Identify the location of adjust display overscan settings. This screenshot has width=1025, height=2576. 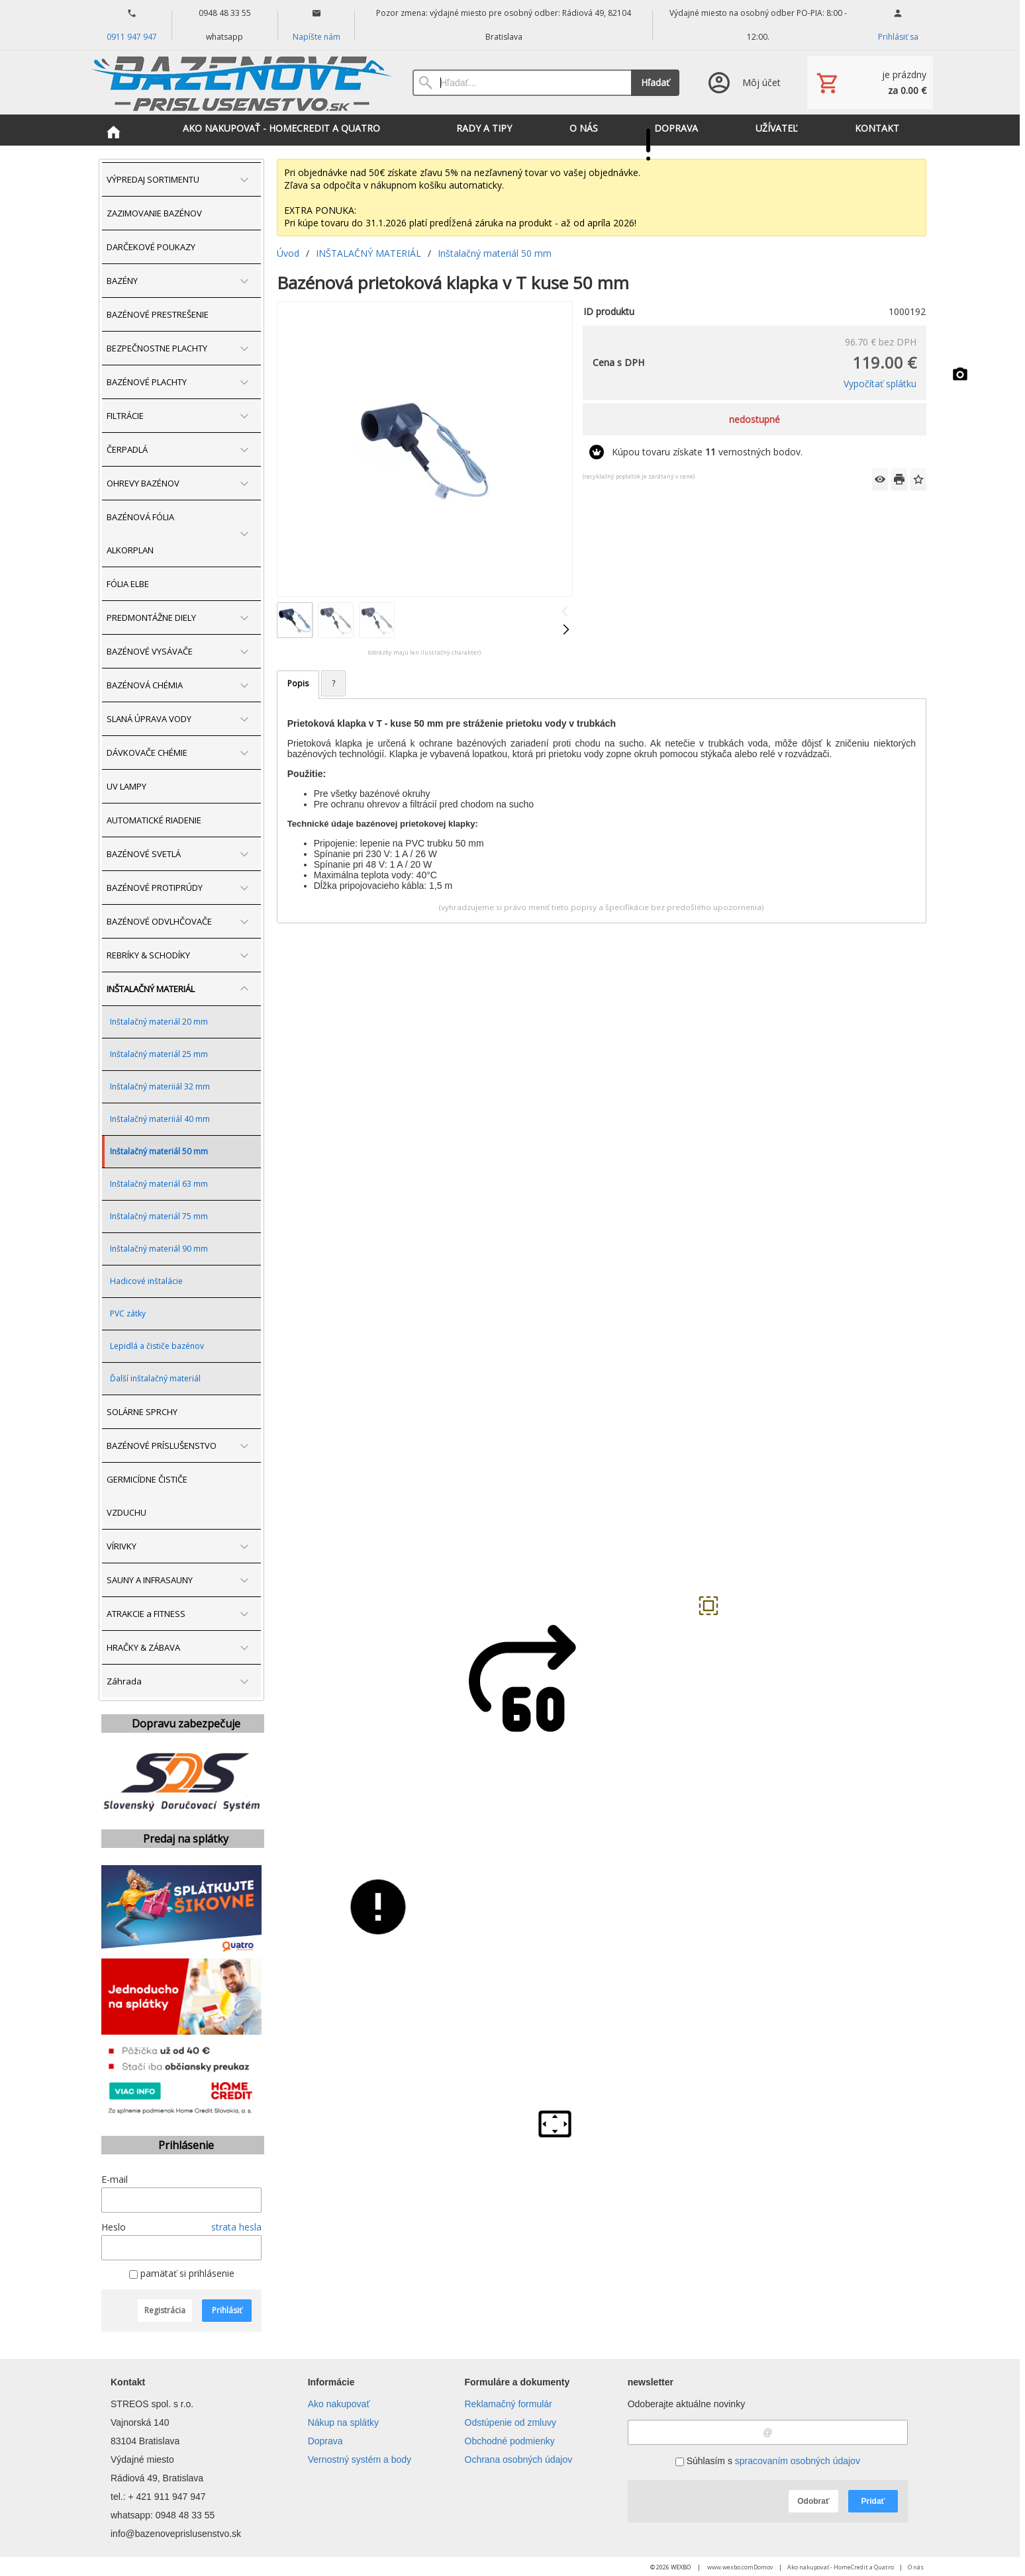
(555, 2124).